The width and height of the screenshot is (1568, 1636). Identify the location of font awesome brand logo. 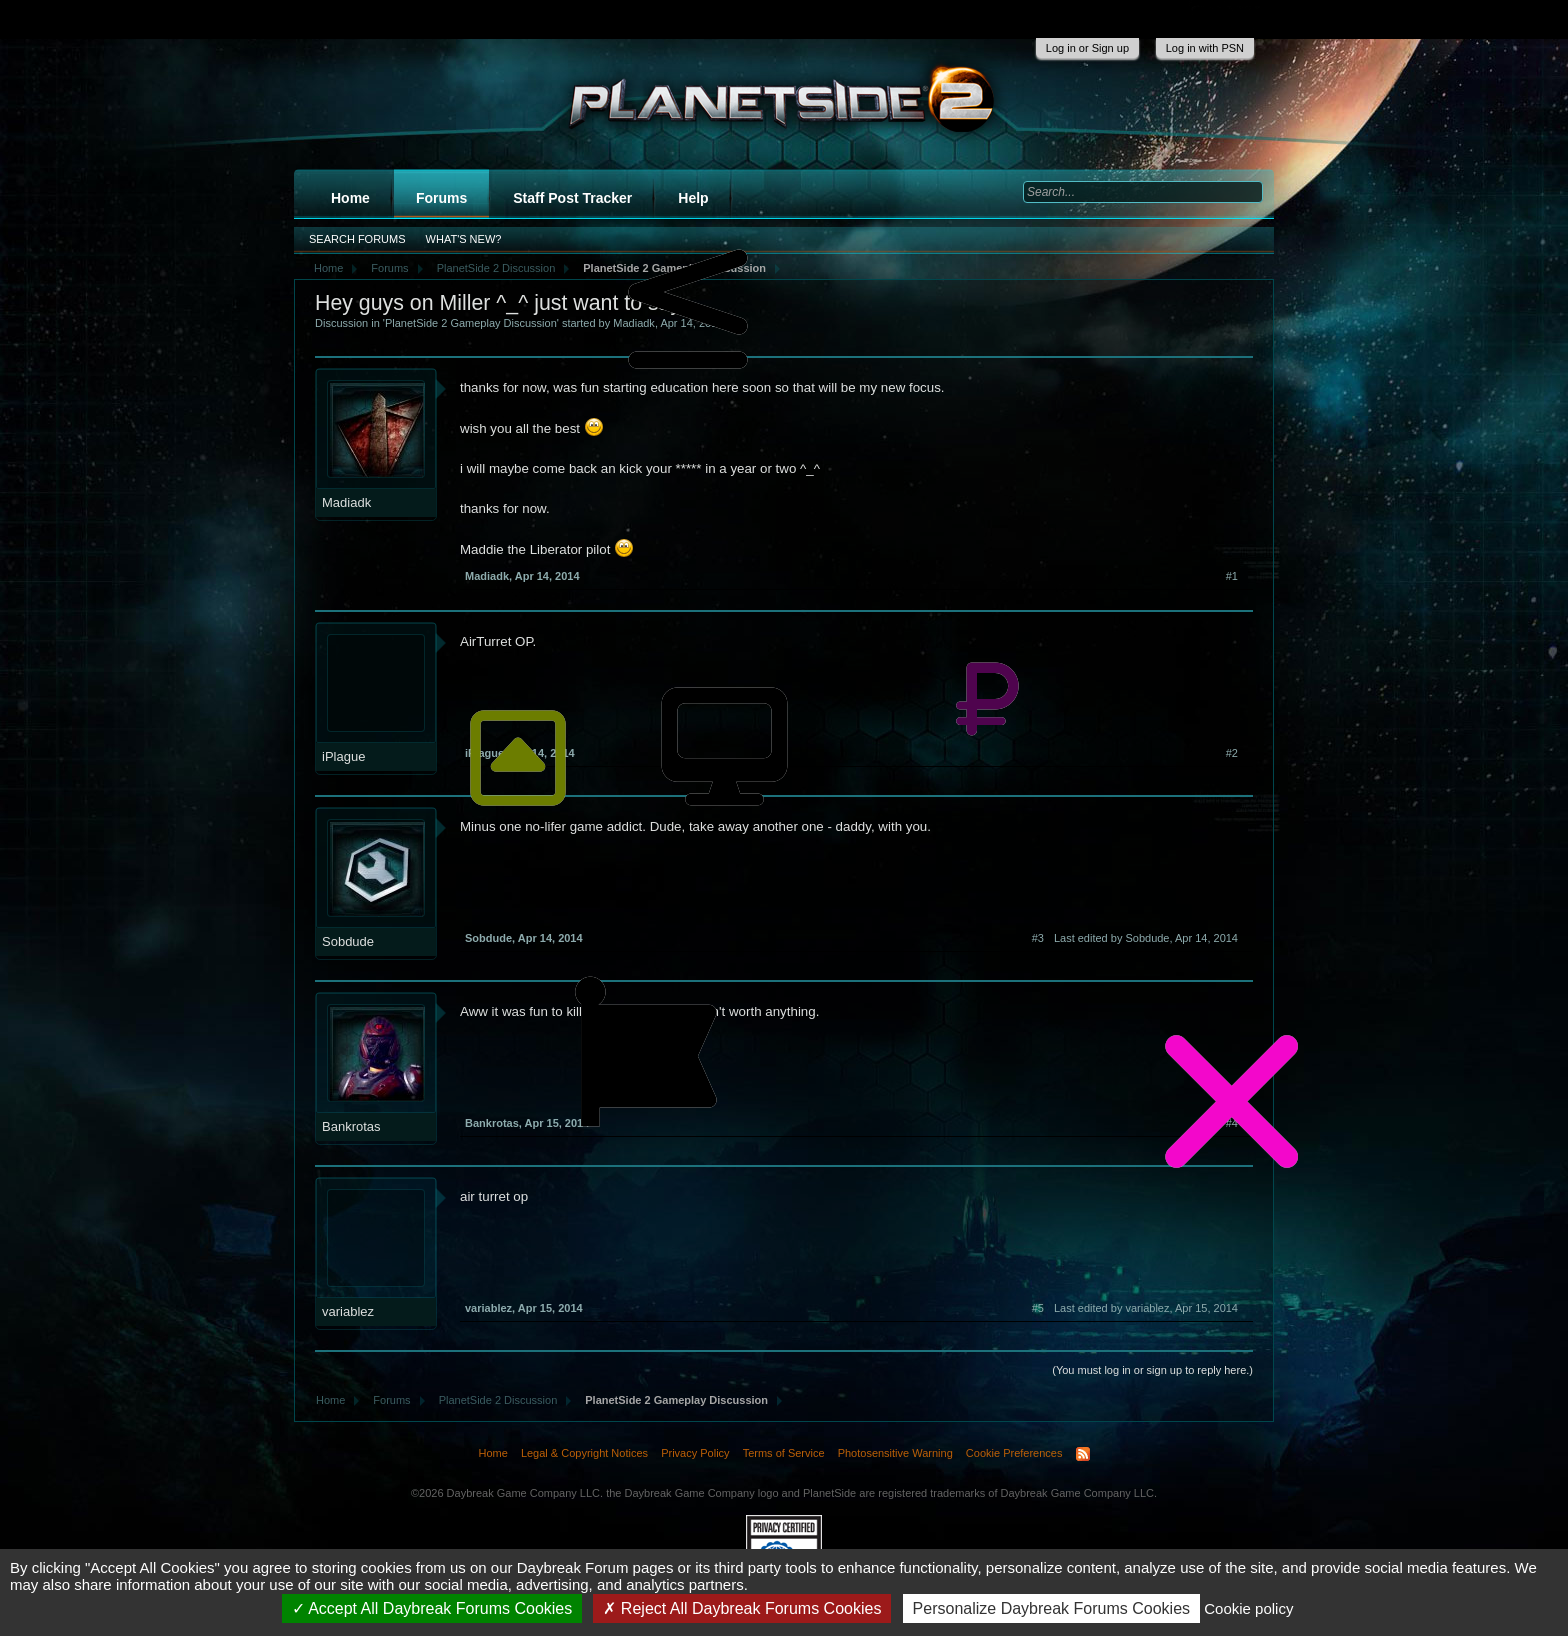
(646, 1051).